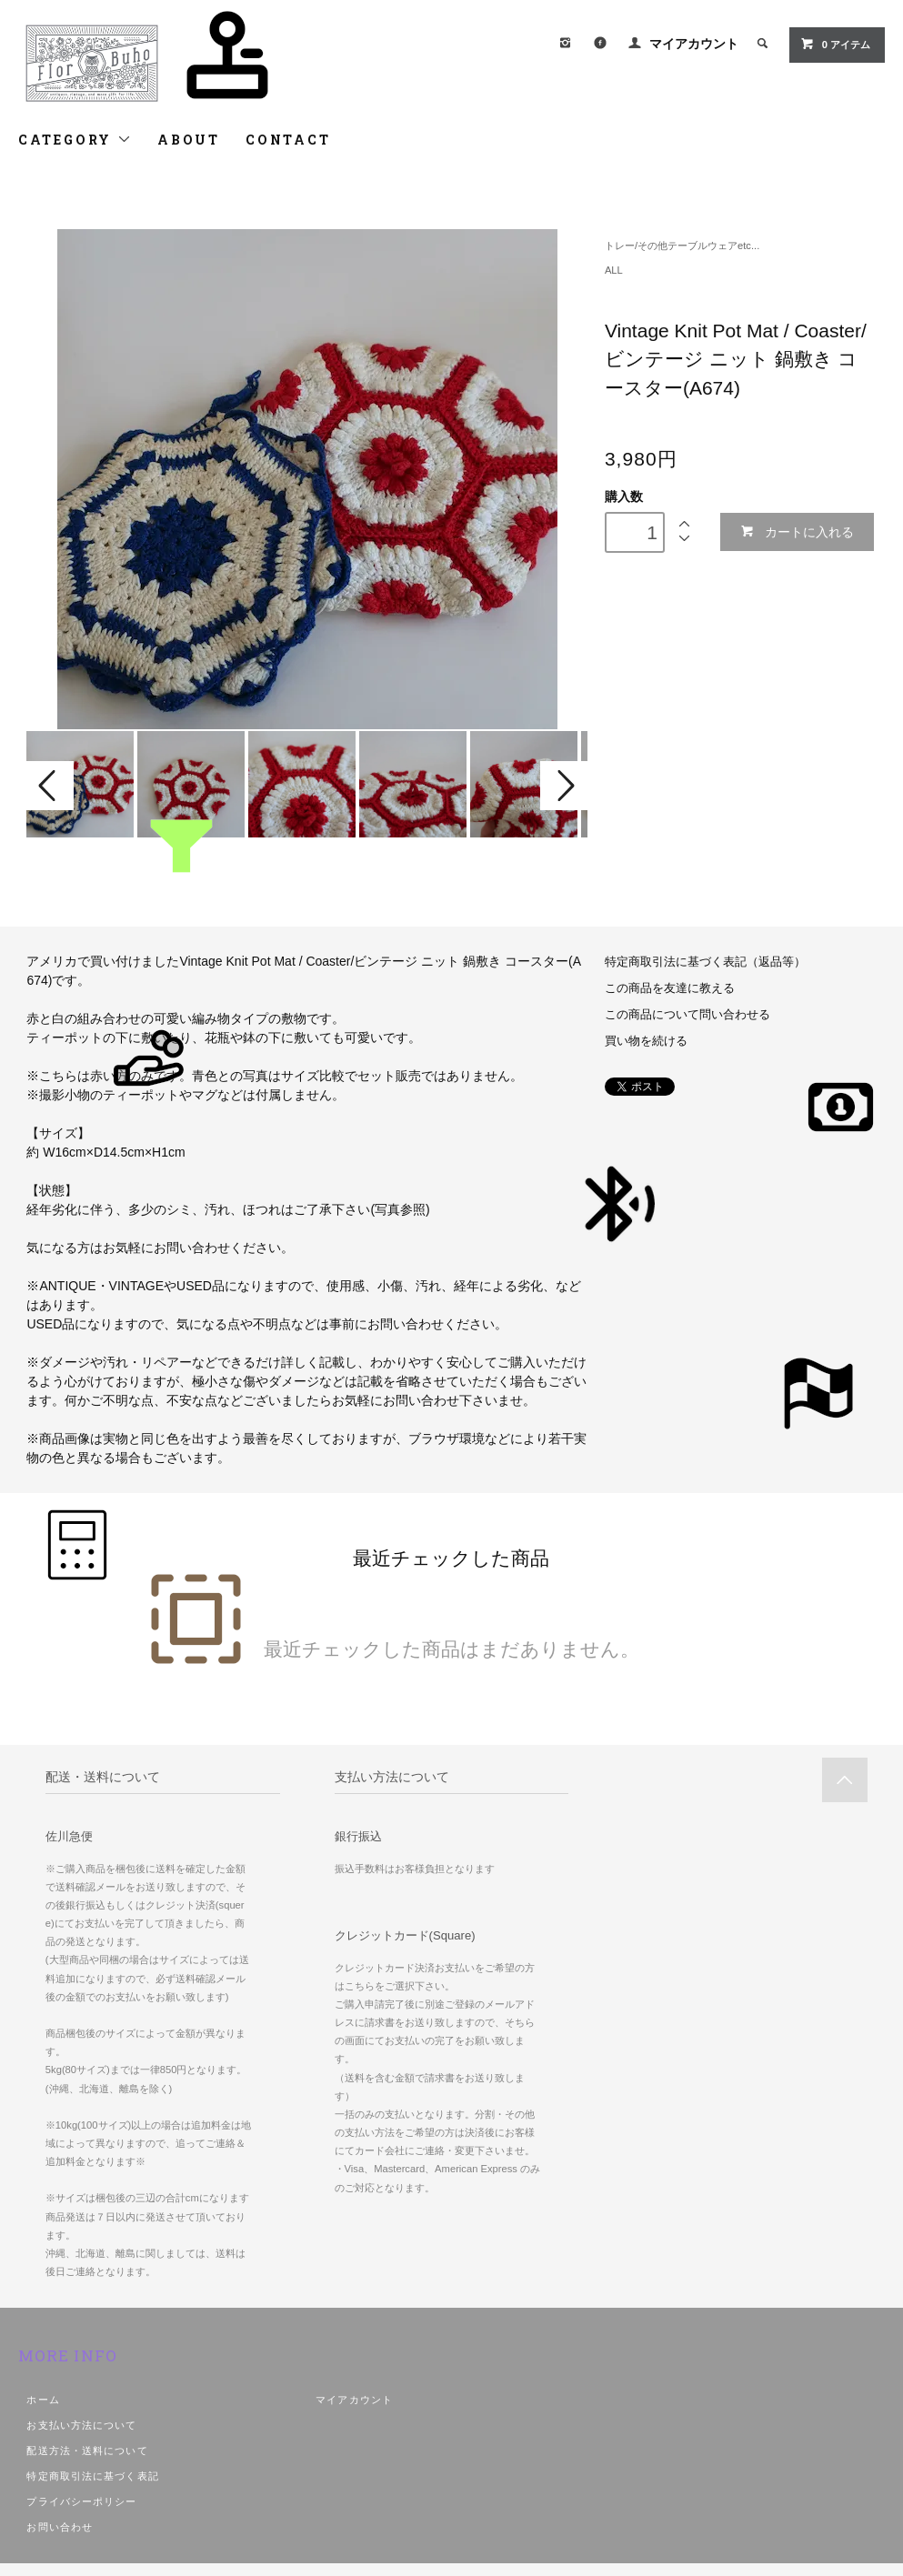  Describe the element at coordinates (151, 1060) in the screenshot. I see `make a payment or donation` at that location.